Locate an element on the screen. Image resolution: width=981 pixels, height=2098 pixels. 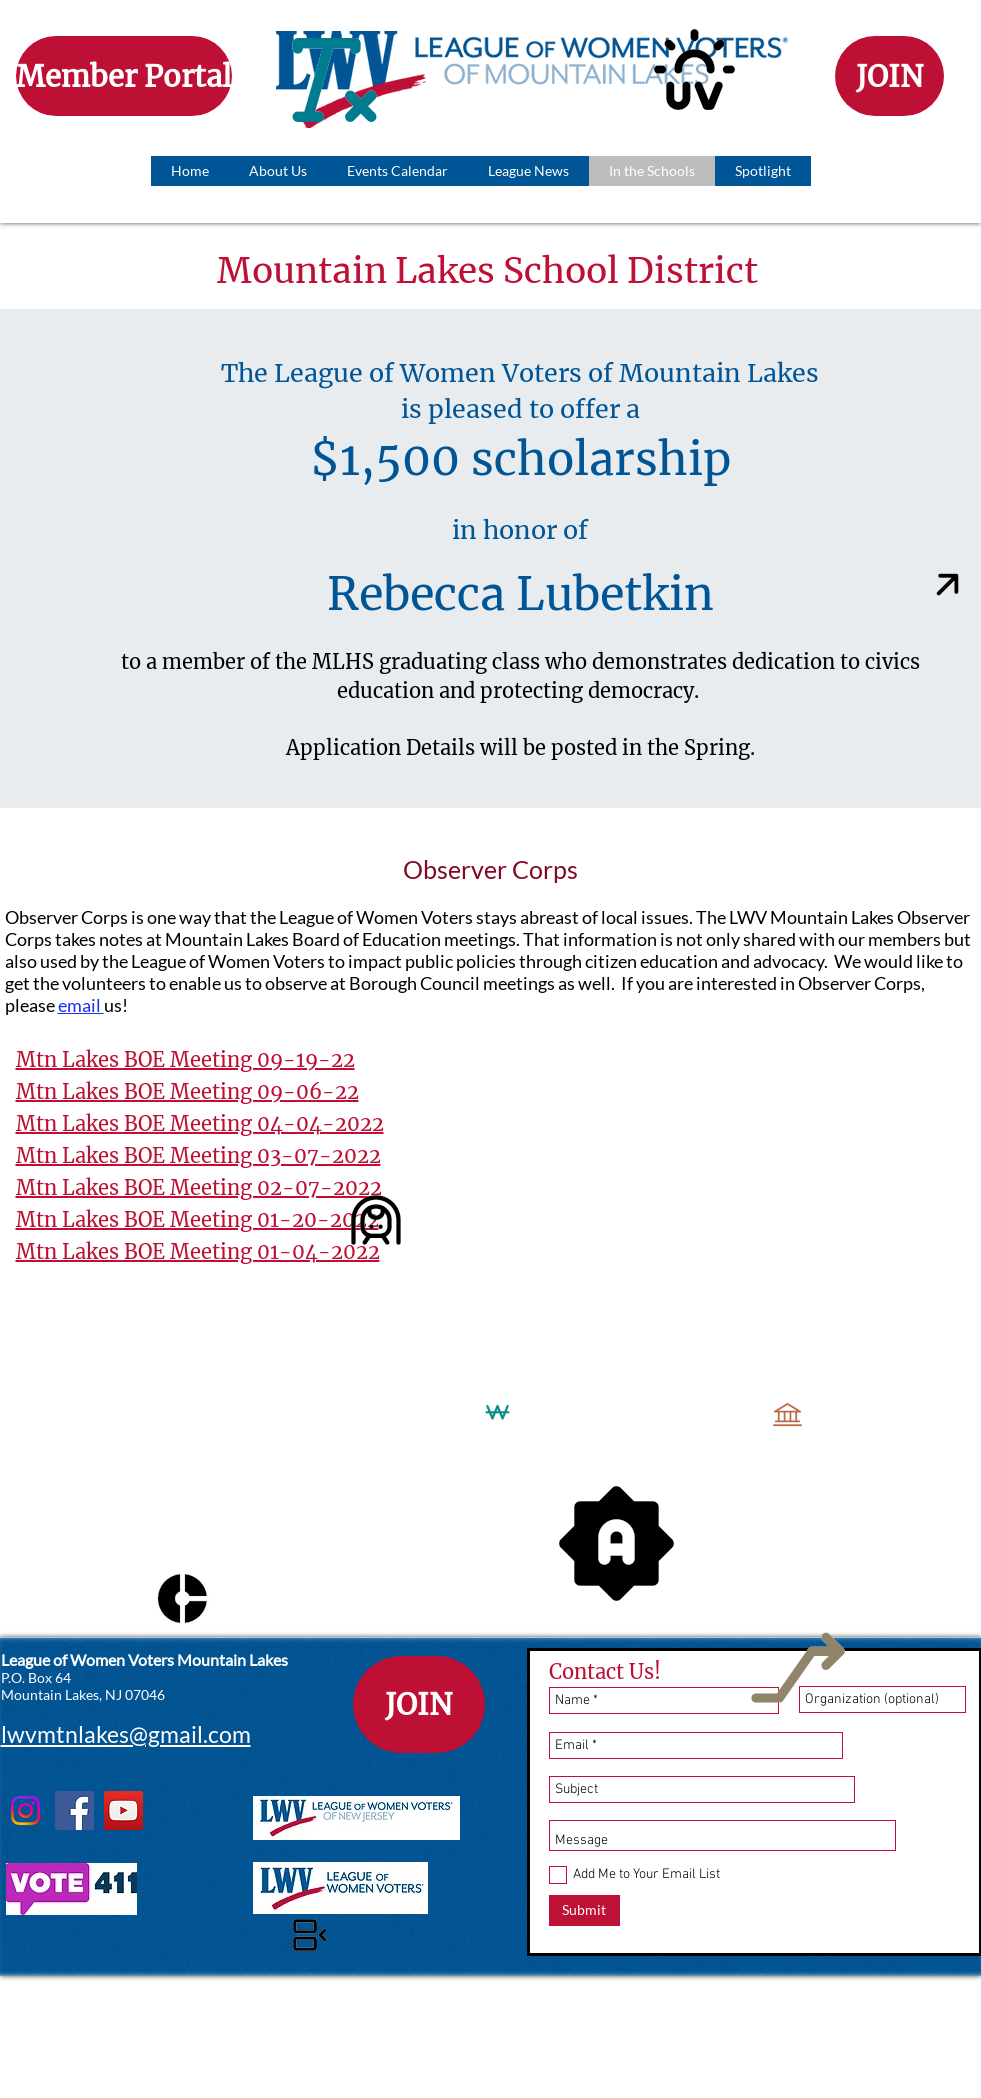
enable automatic brightness adjustment is located at coordinates (616, 1543).